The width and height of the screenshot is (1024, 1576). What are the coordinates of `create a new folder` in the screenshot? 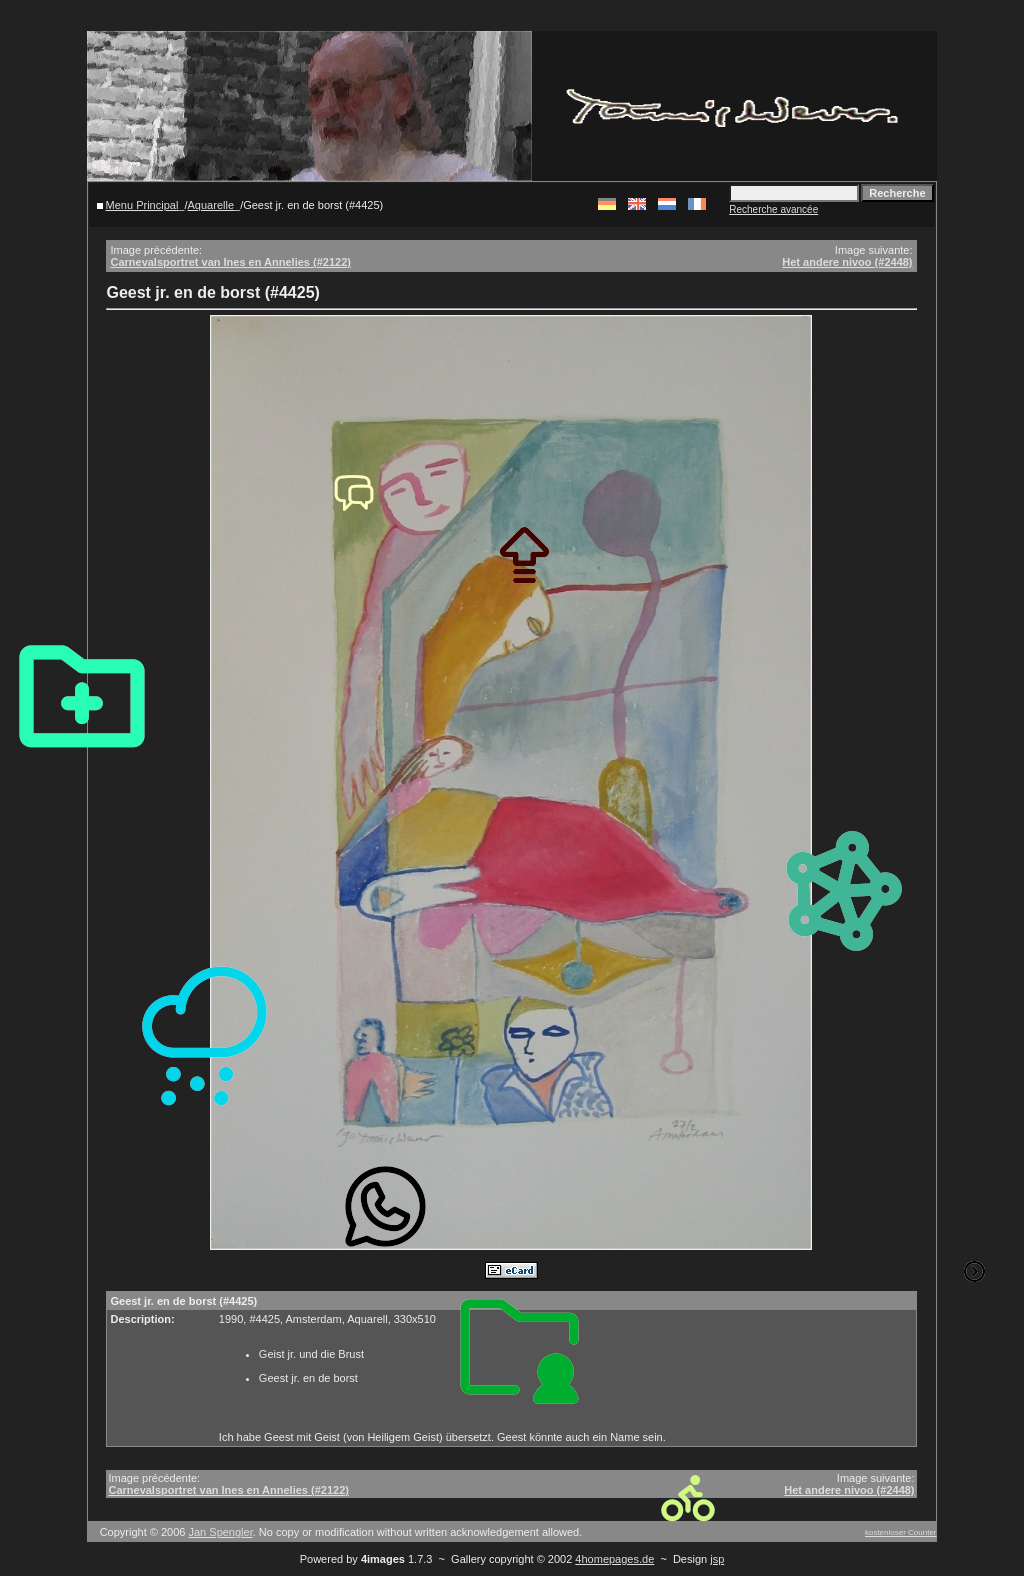 It's located at (82, 694).